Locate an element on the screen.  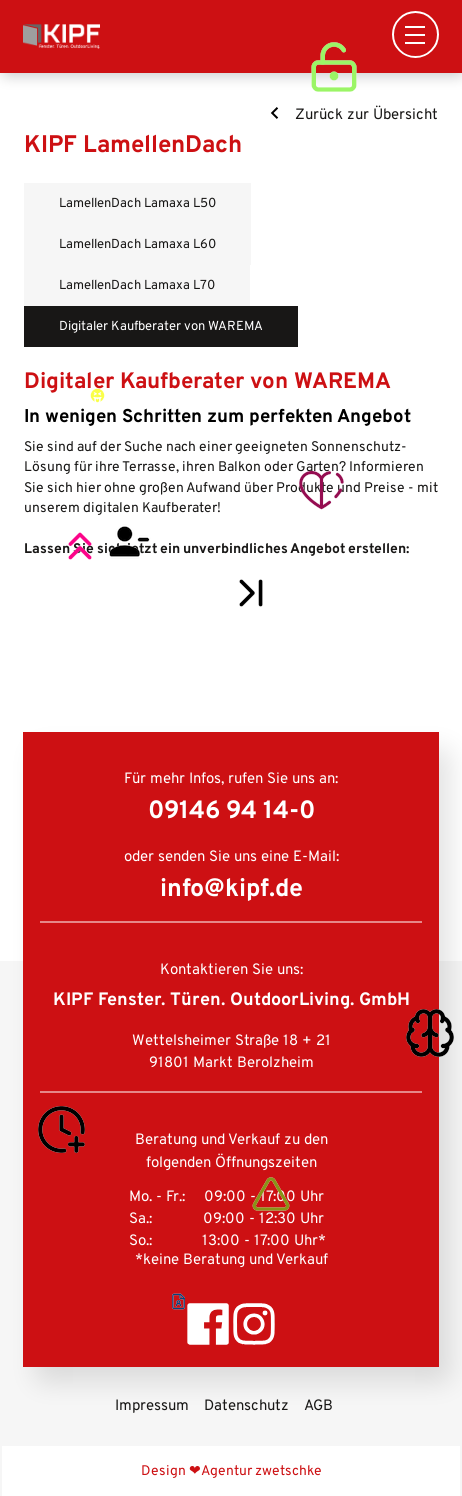
insert a silly or playful emoji reaction is located at coordinates (97, 395).